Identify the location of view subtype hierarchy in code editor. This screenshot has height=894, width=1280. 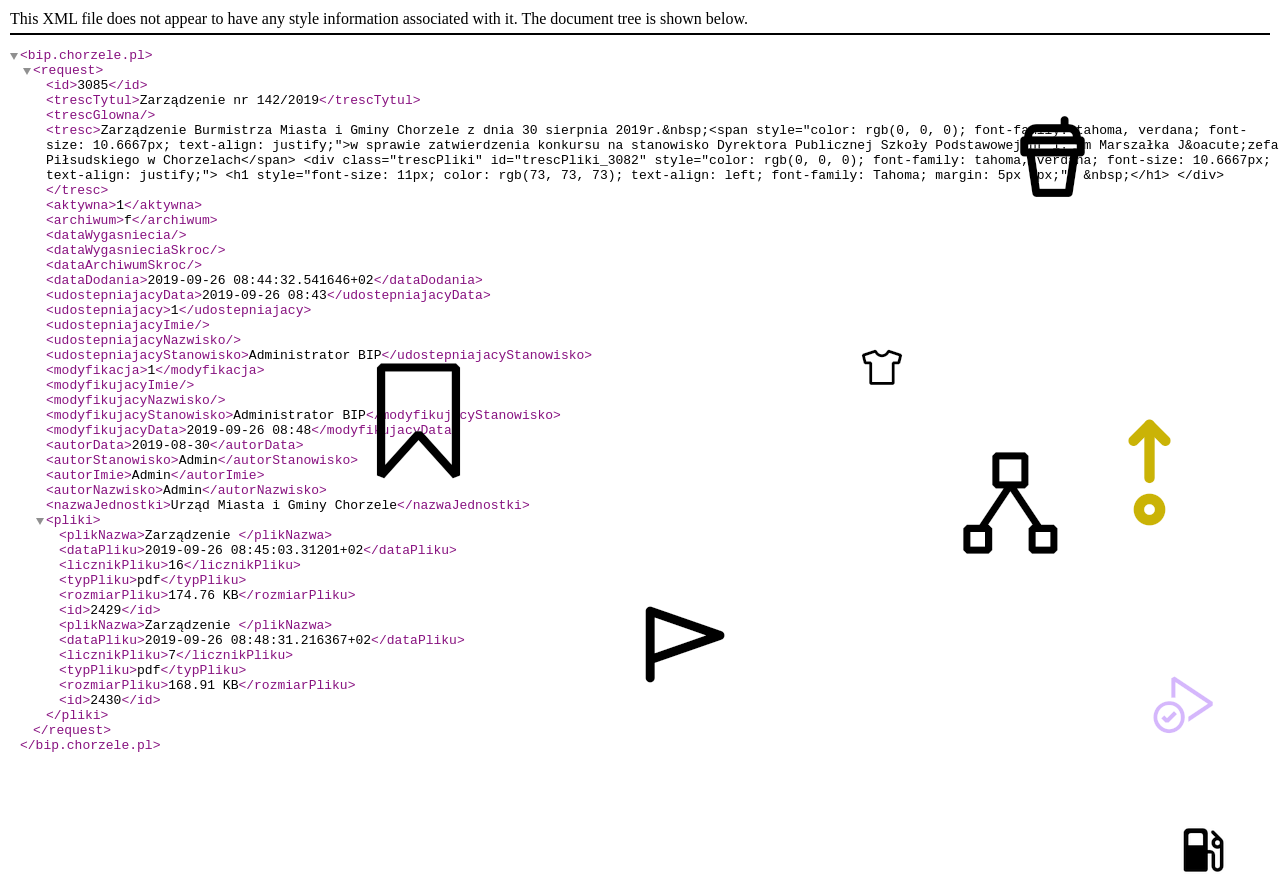
(1014, 503).